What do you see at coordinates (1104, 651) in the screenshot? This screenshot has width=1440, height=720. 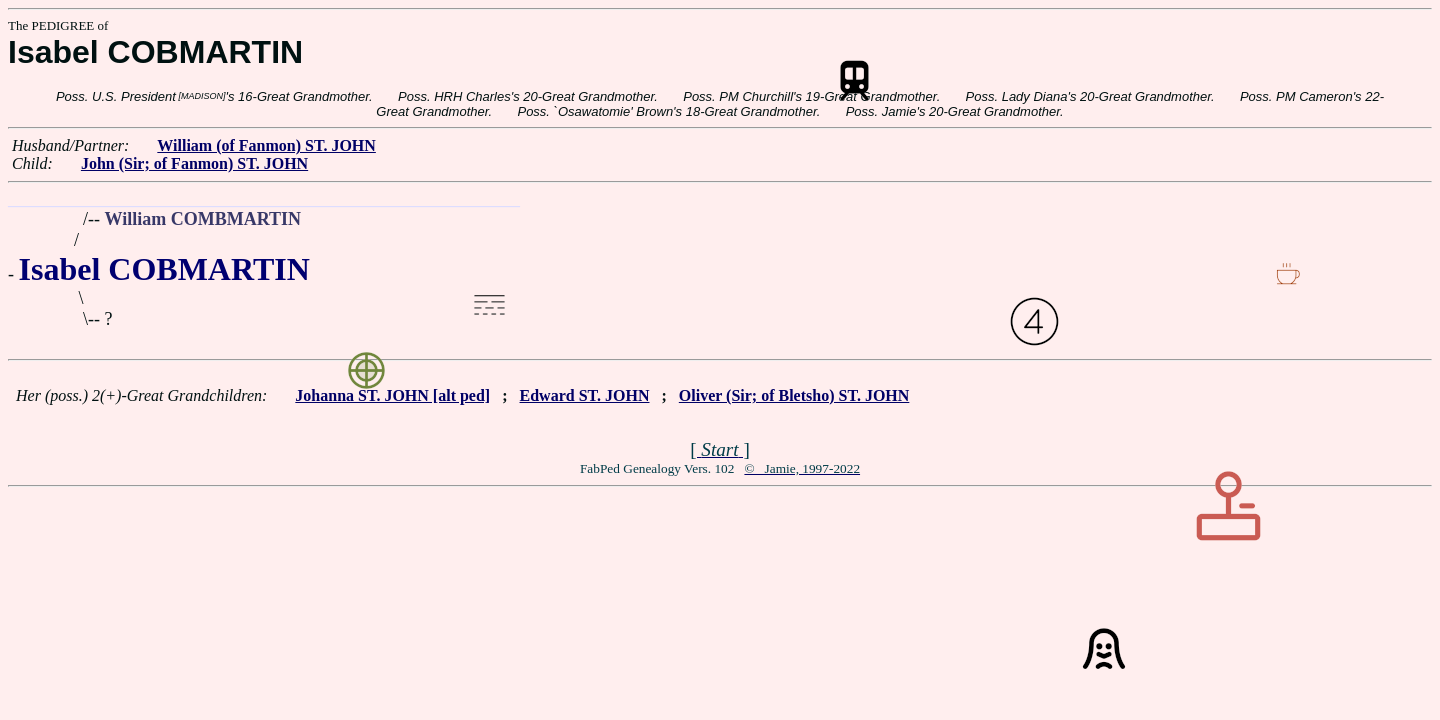 I see `indicates linux operating system compatibility` at bounding box center [1104, 651].